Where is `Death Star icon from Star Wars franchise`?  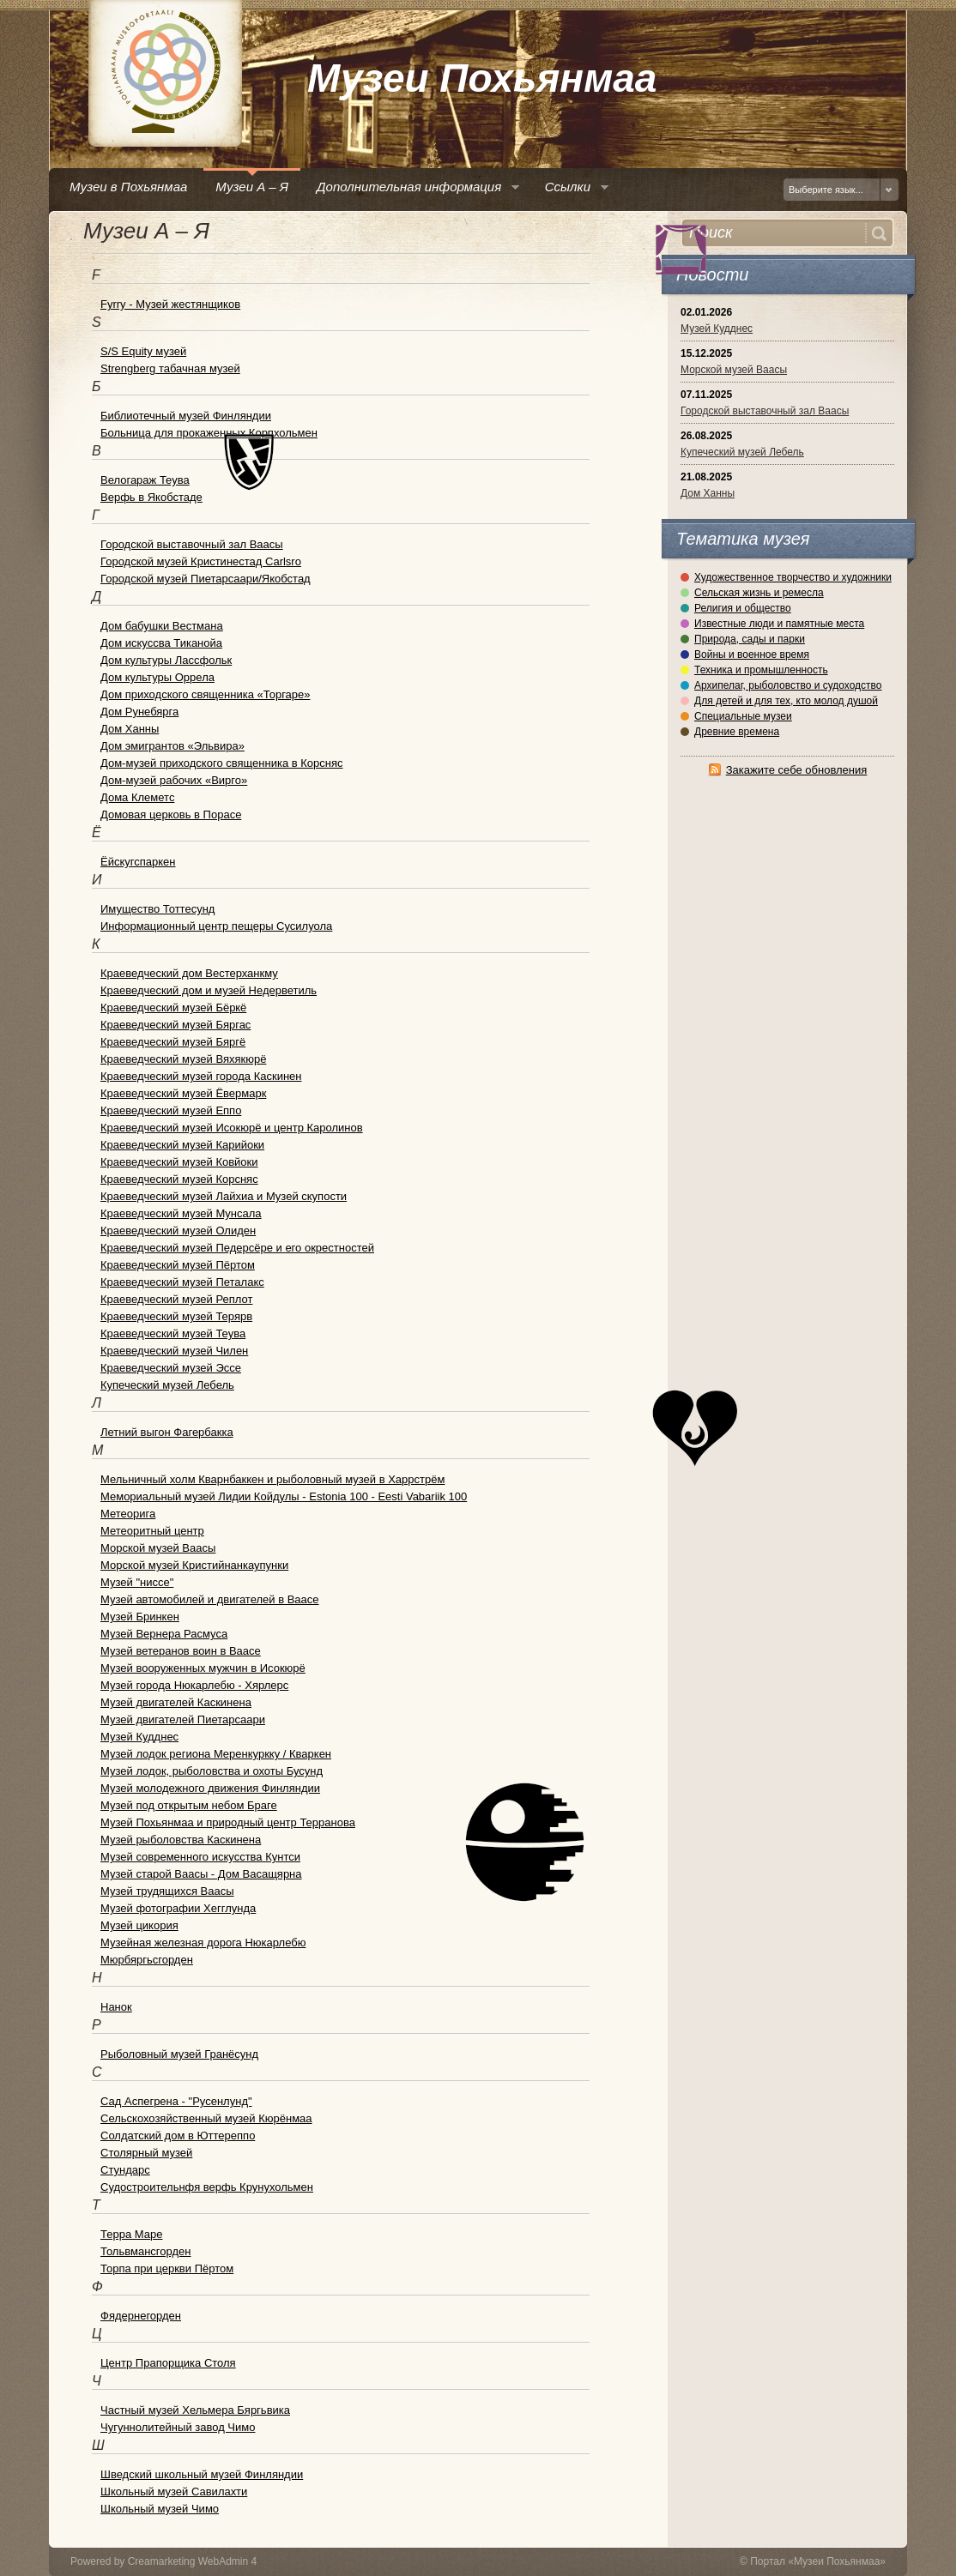
Death Star icon from Star Wars franchise is located at coordinates (524, 1842).